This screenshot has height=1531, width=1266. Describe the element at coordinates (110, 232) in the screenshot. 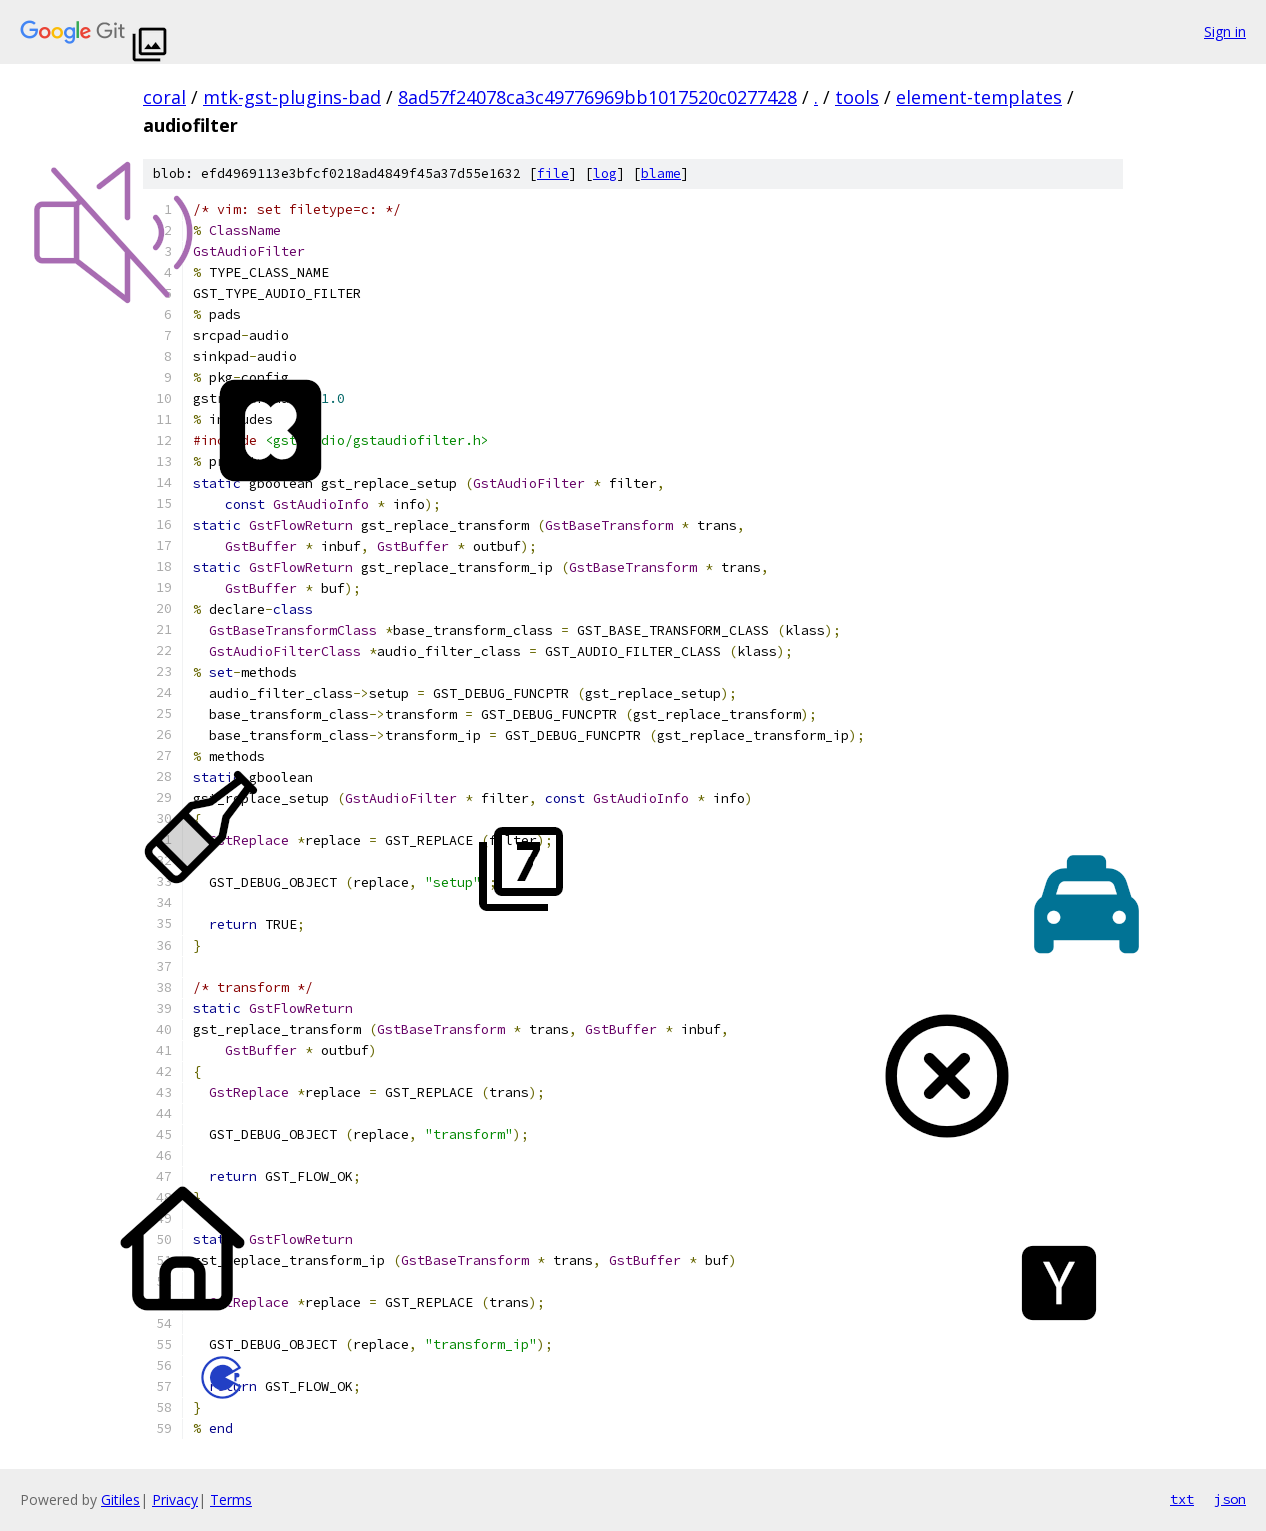

I see `mute audio or sound` at that location.